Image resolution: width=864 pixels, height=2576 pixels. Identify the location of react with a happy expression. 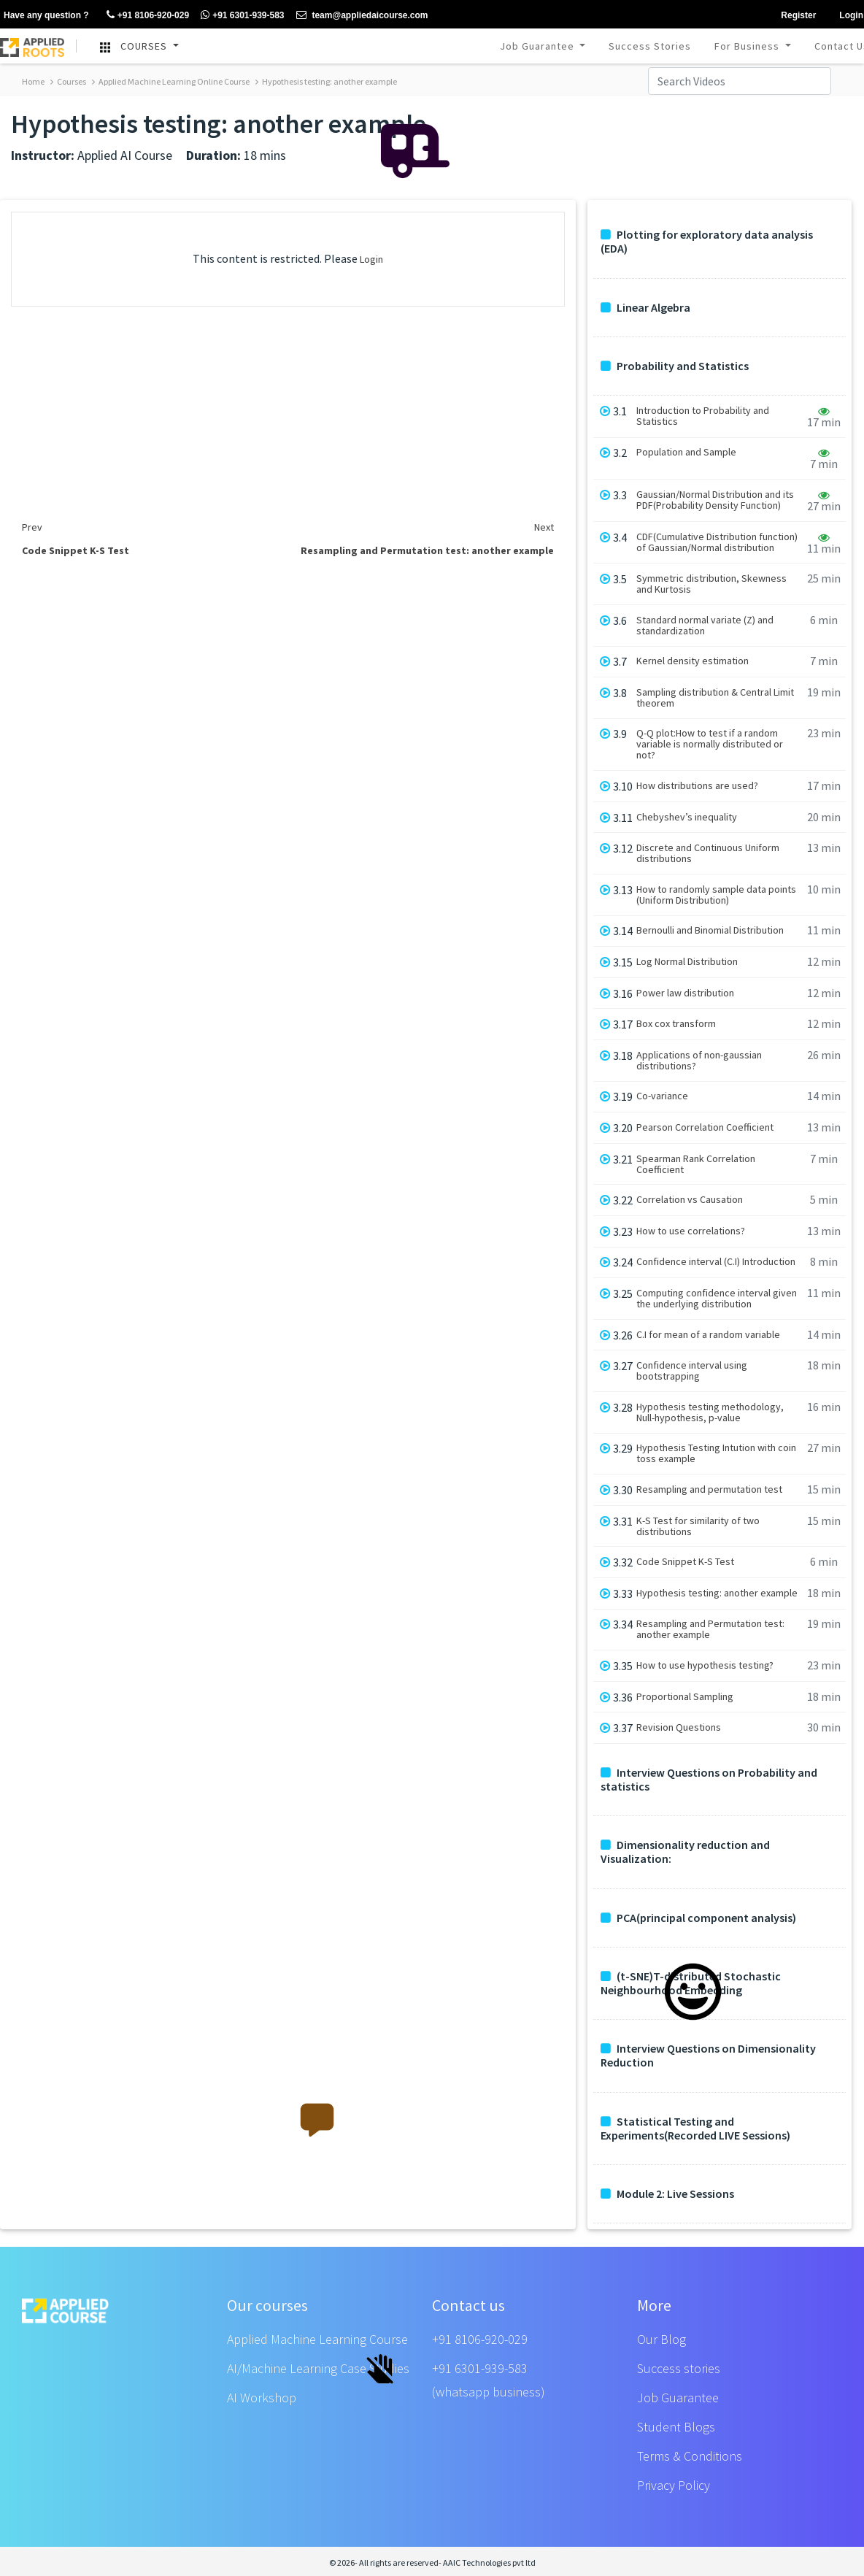
(693, 1991).